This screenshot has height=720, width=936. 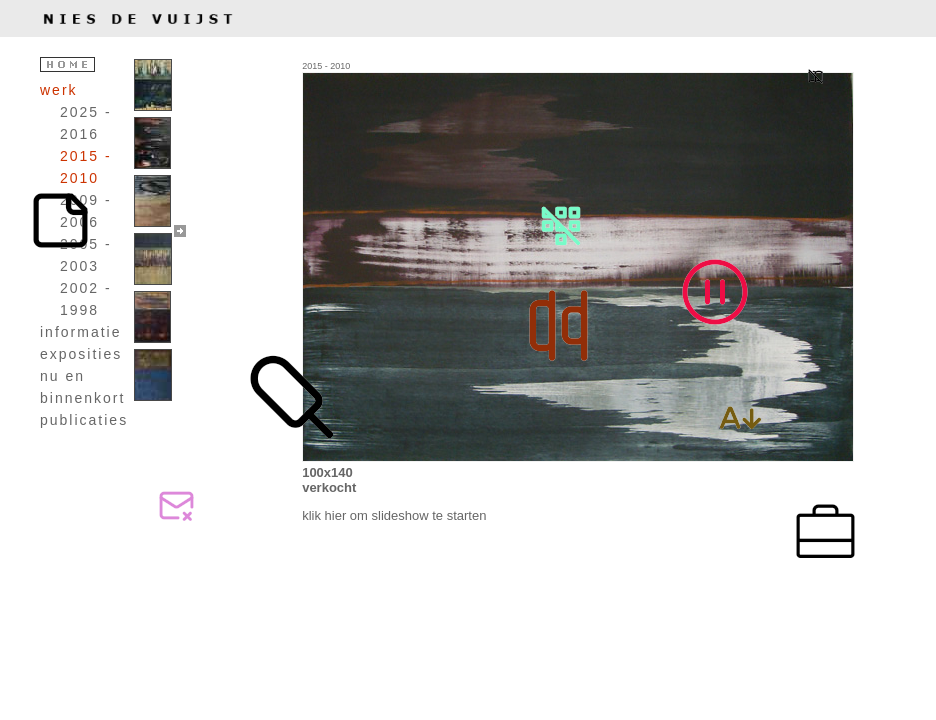 What do you see at coordinates (60, 220) in the screenshot?
I see `create a new note` at bounding box center [60, 220].